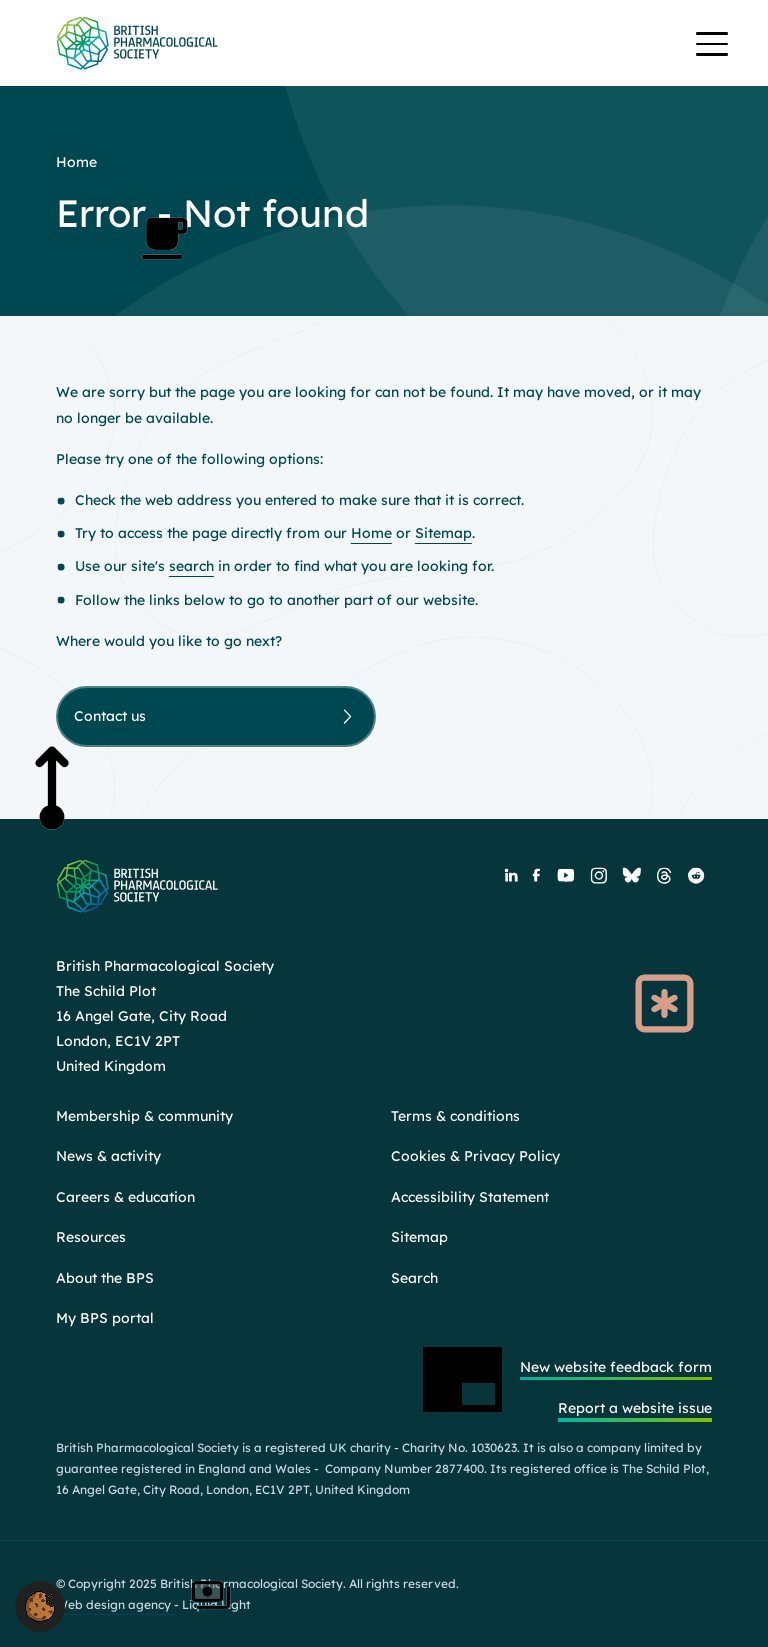 Image resolution: width=768 pixels, height=1647 pixels. I want to click on access payment methods, so click(211, 1595).